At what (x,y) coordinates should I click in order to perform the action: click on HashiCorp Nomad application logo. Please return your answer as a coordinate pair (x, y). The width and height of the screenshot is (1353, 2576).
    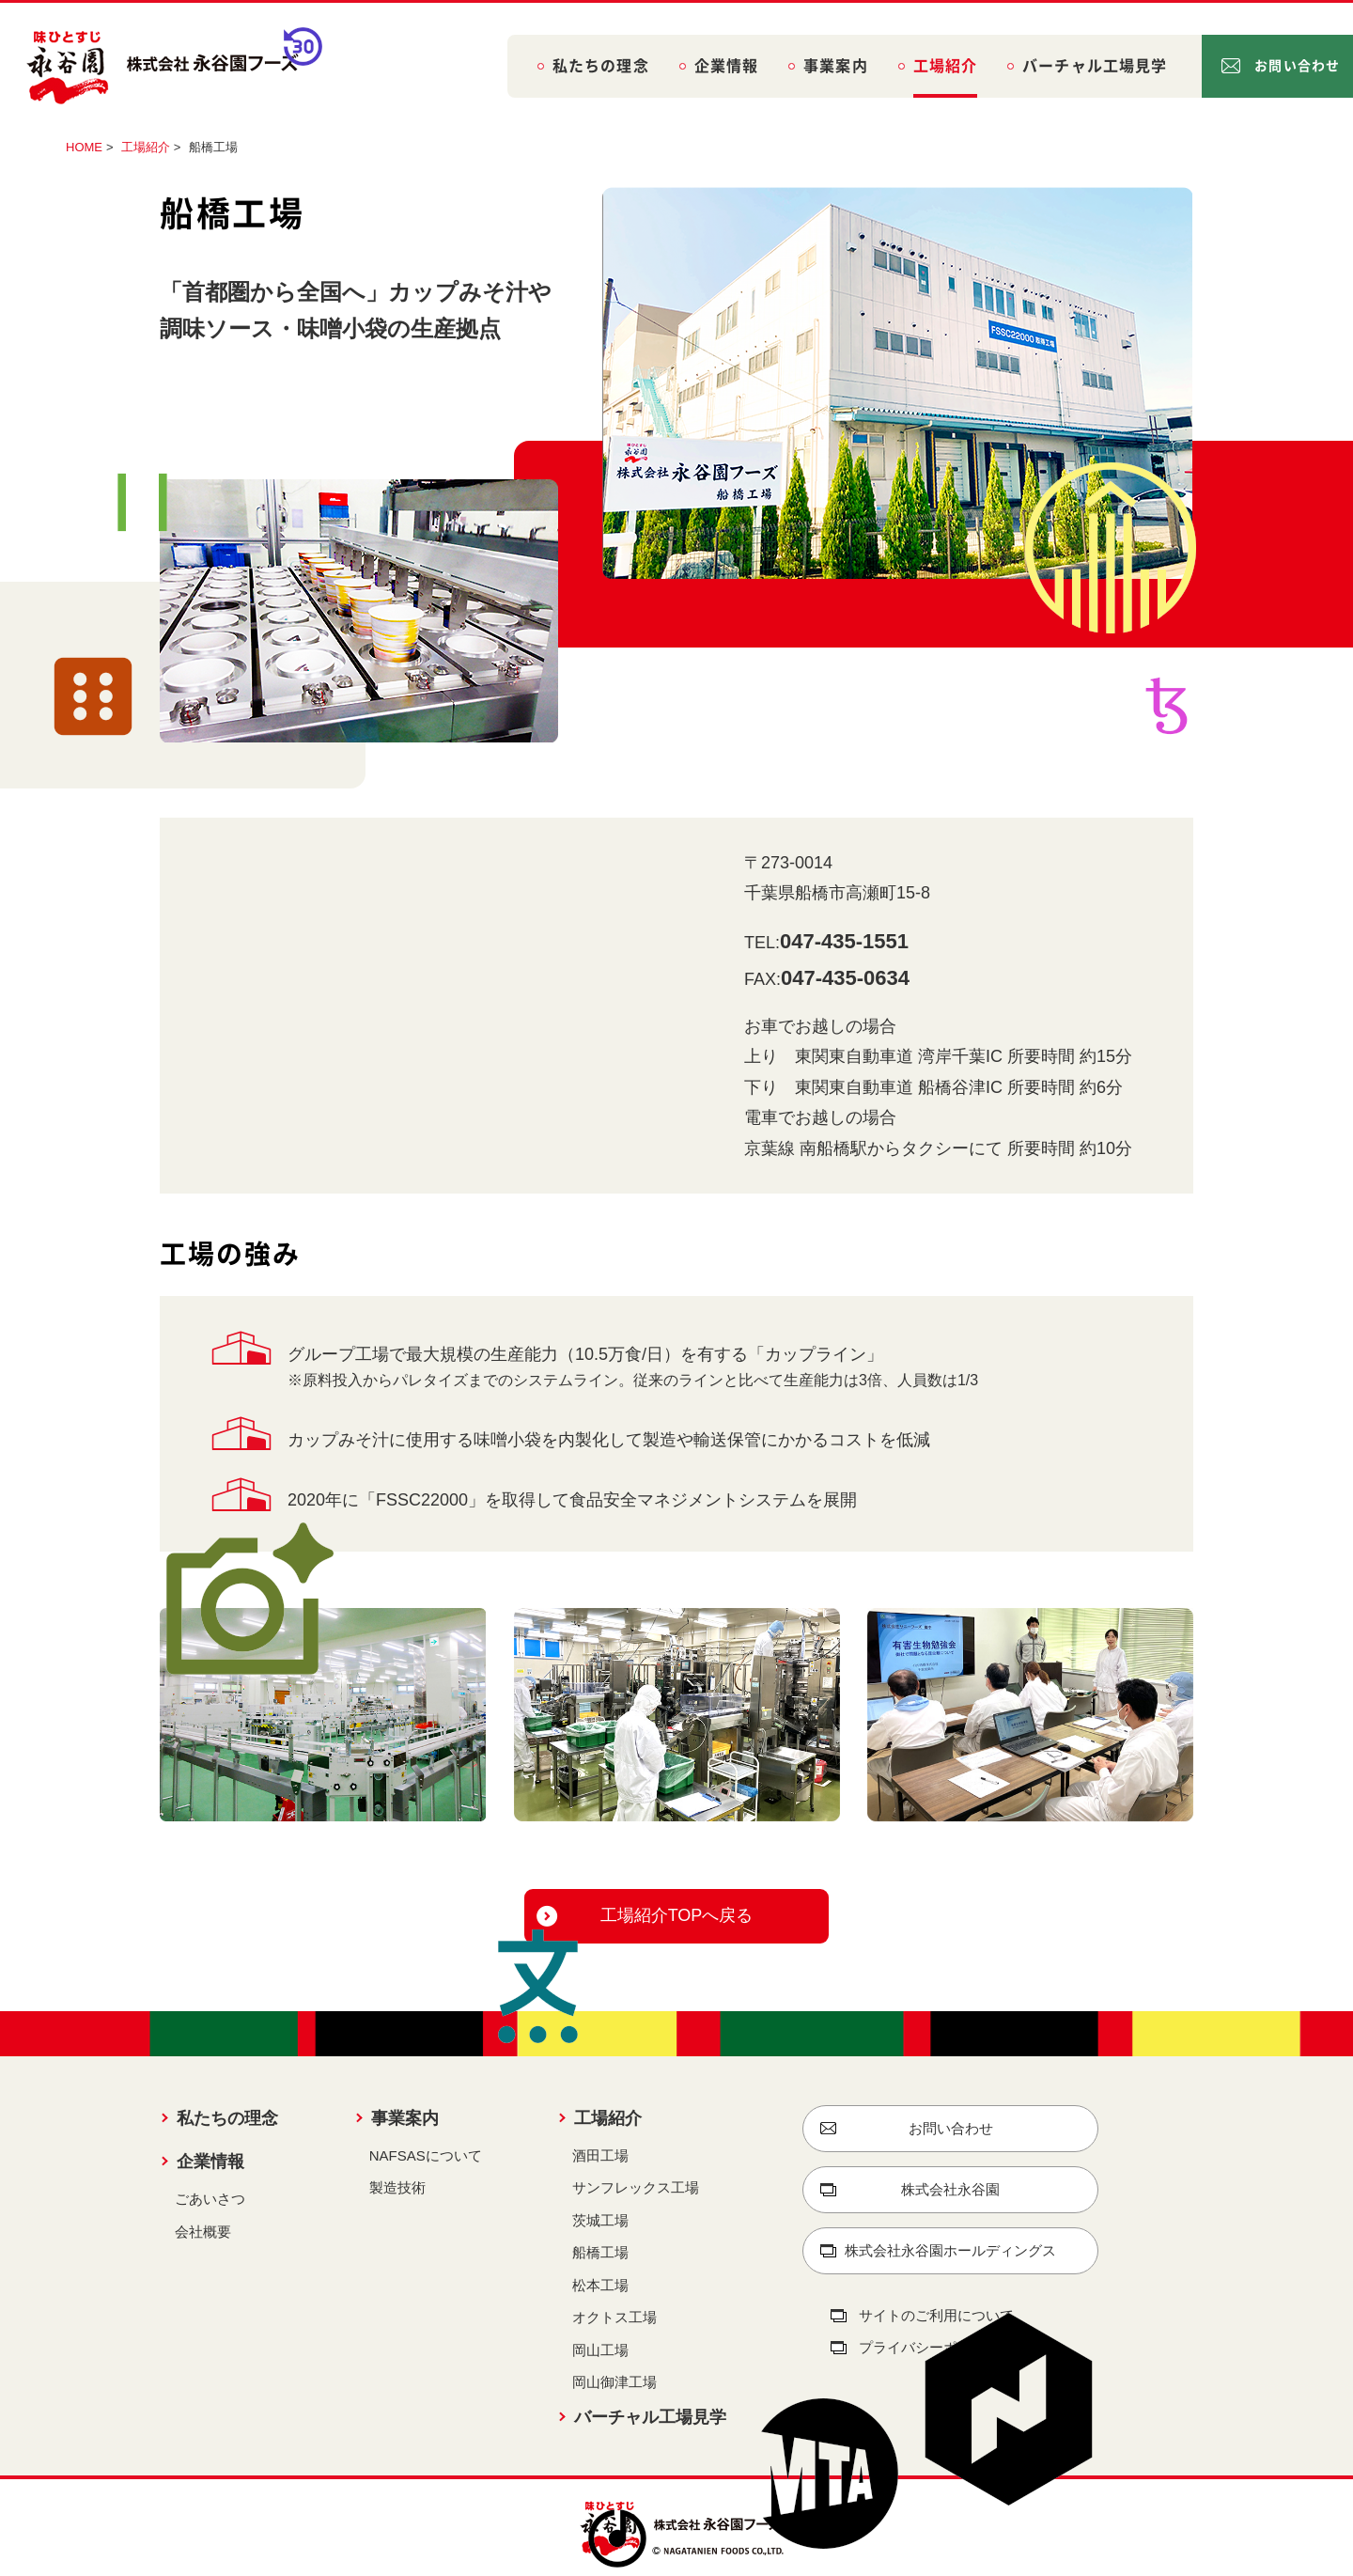
    Looking at the image, I should click on (1008, 2409).